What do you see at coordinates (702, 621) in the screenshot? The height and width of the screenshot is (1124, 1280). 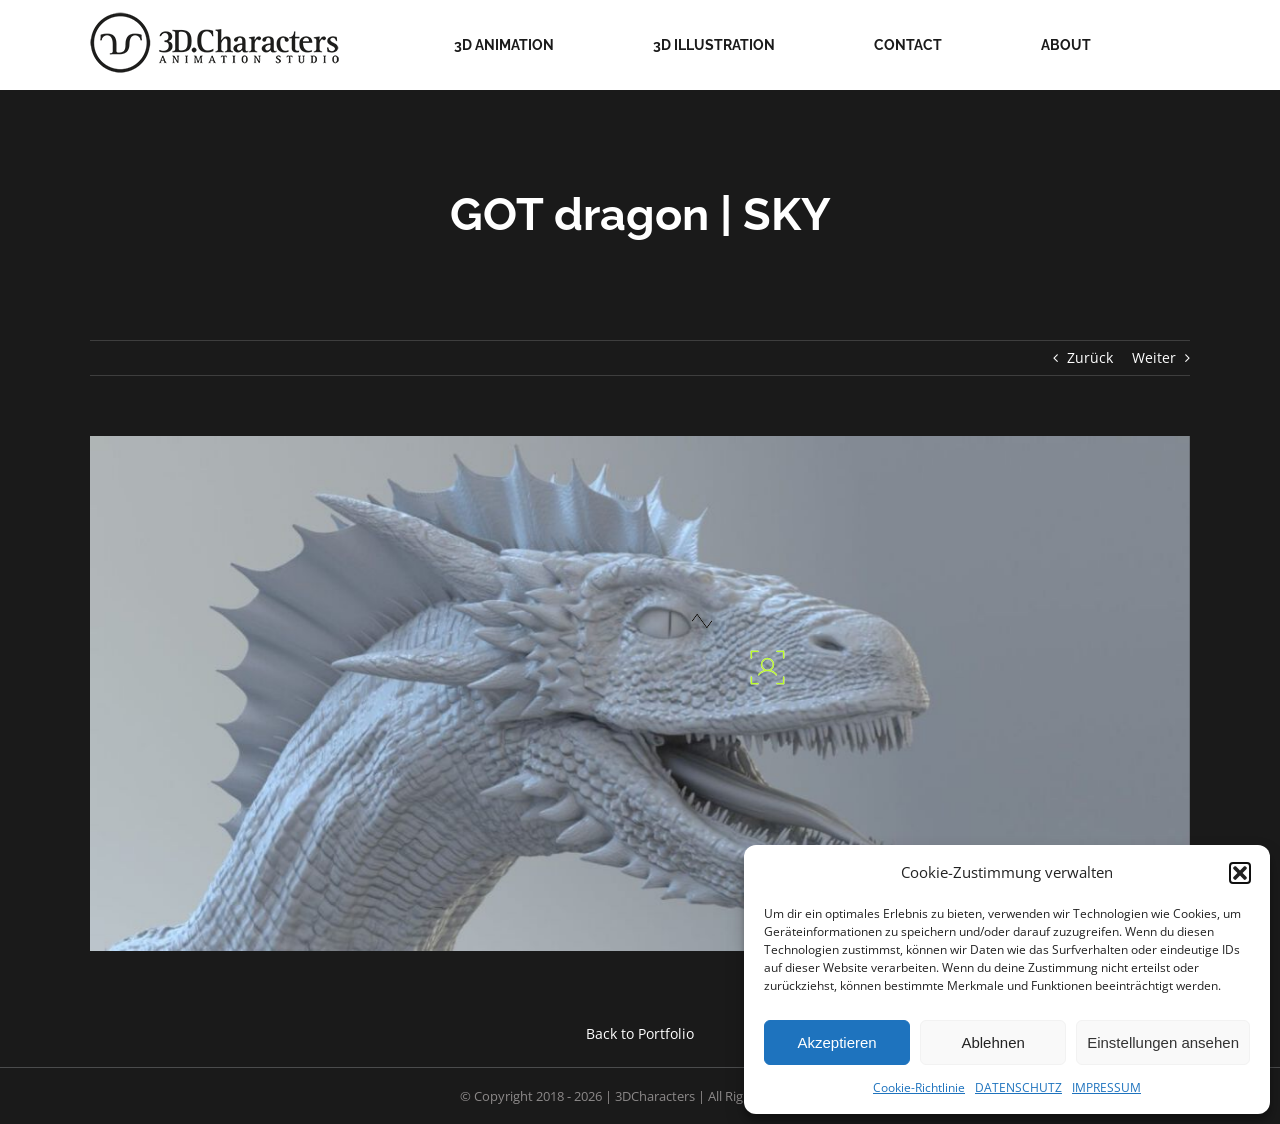 I see `toggle triangle waveform in audio synthesizer` at bounding box center [702, 621].